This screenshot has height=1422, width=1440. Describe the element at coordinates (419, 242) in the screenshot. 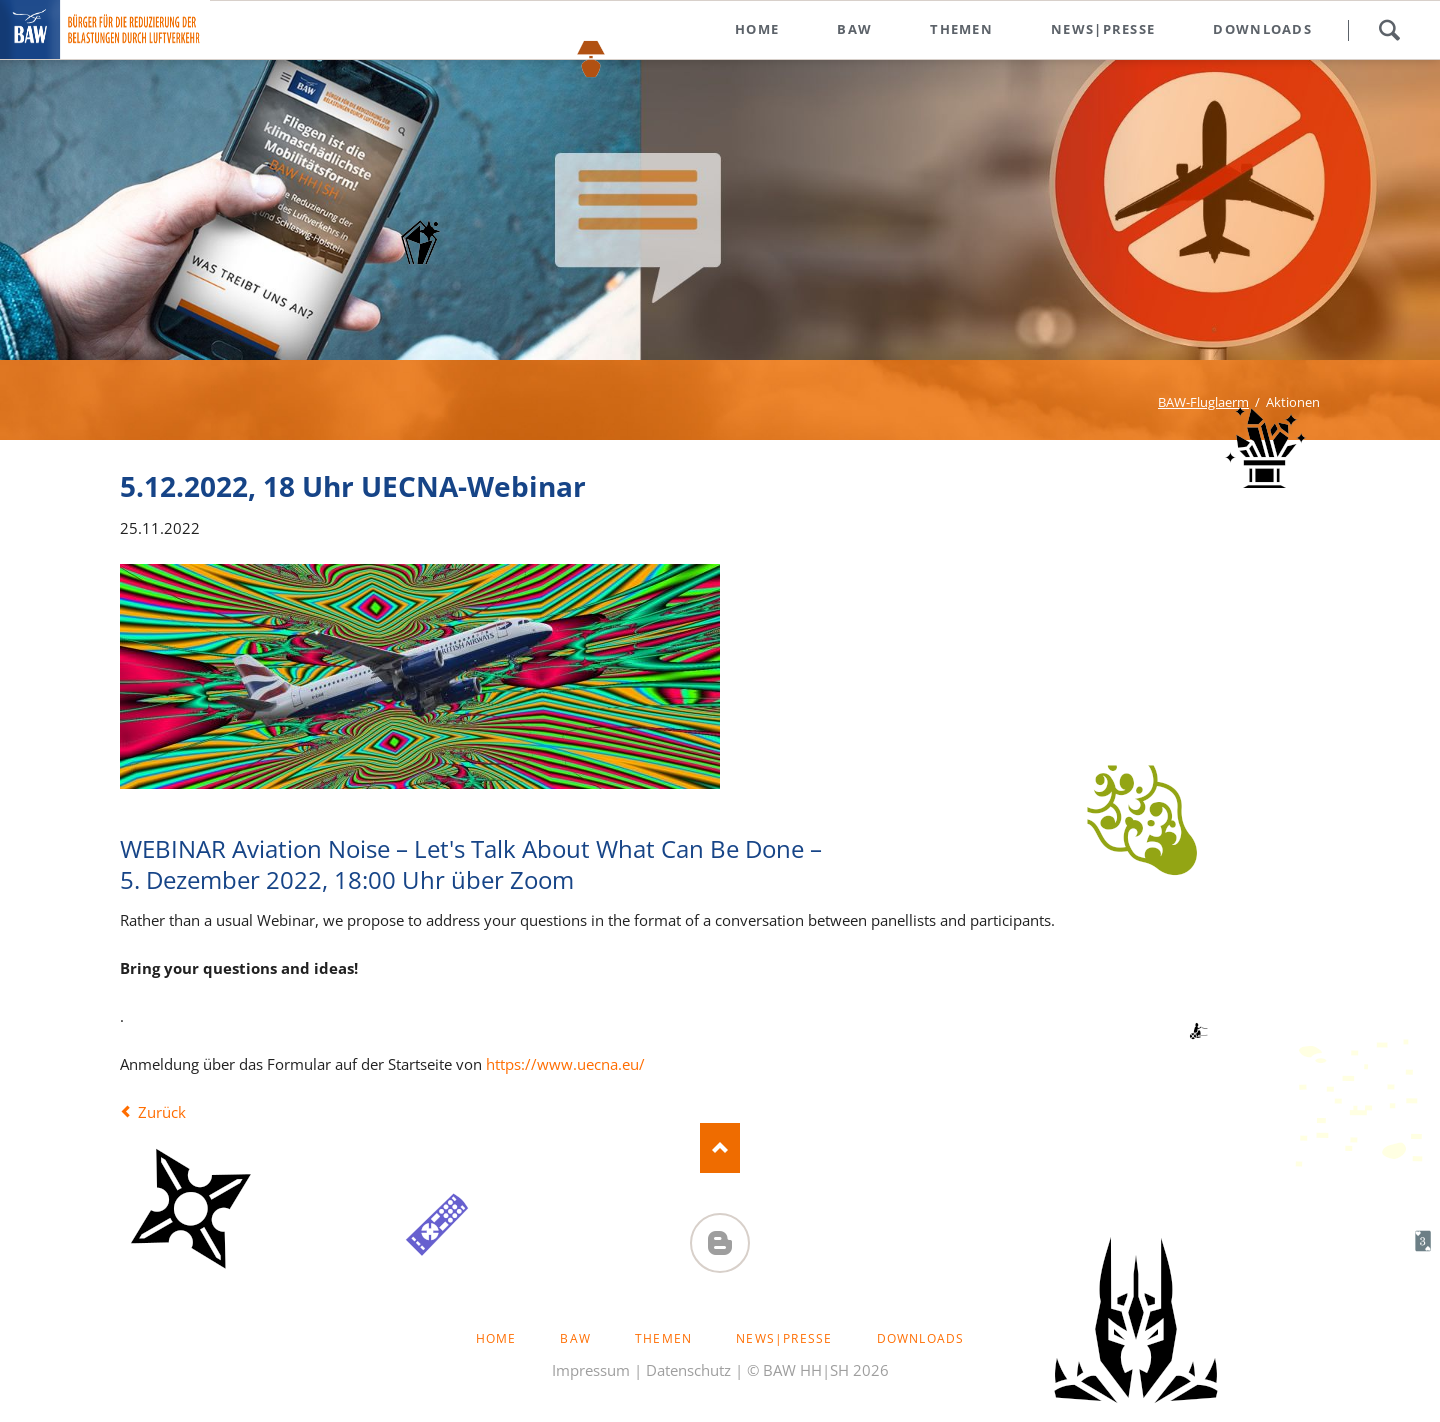

I see `indicates a racing or competition game mode` at that location.